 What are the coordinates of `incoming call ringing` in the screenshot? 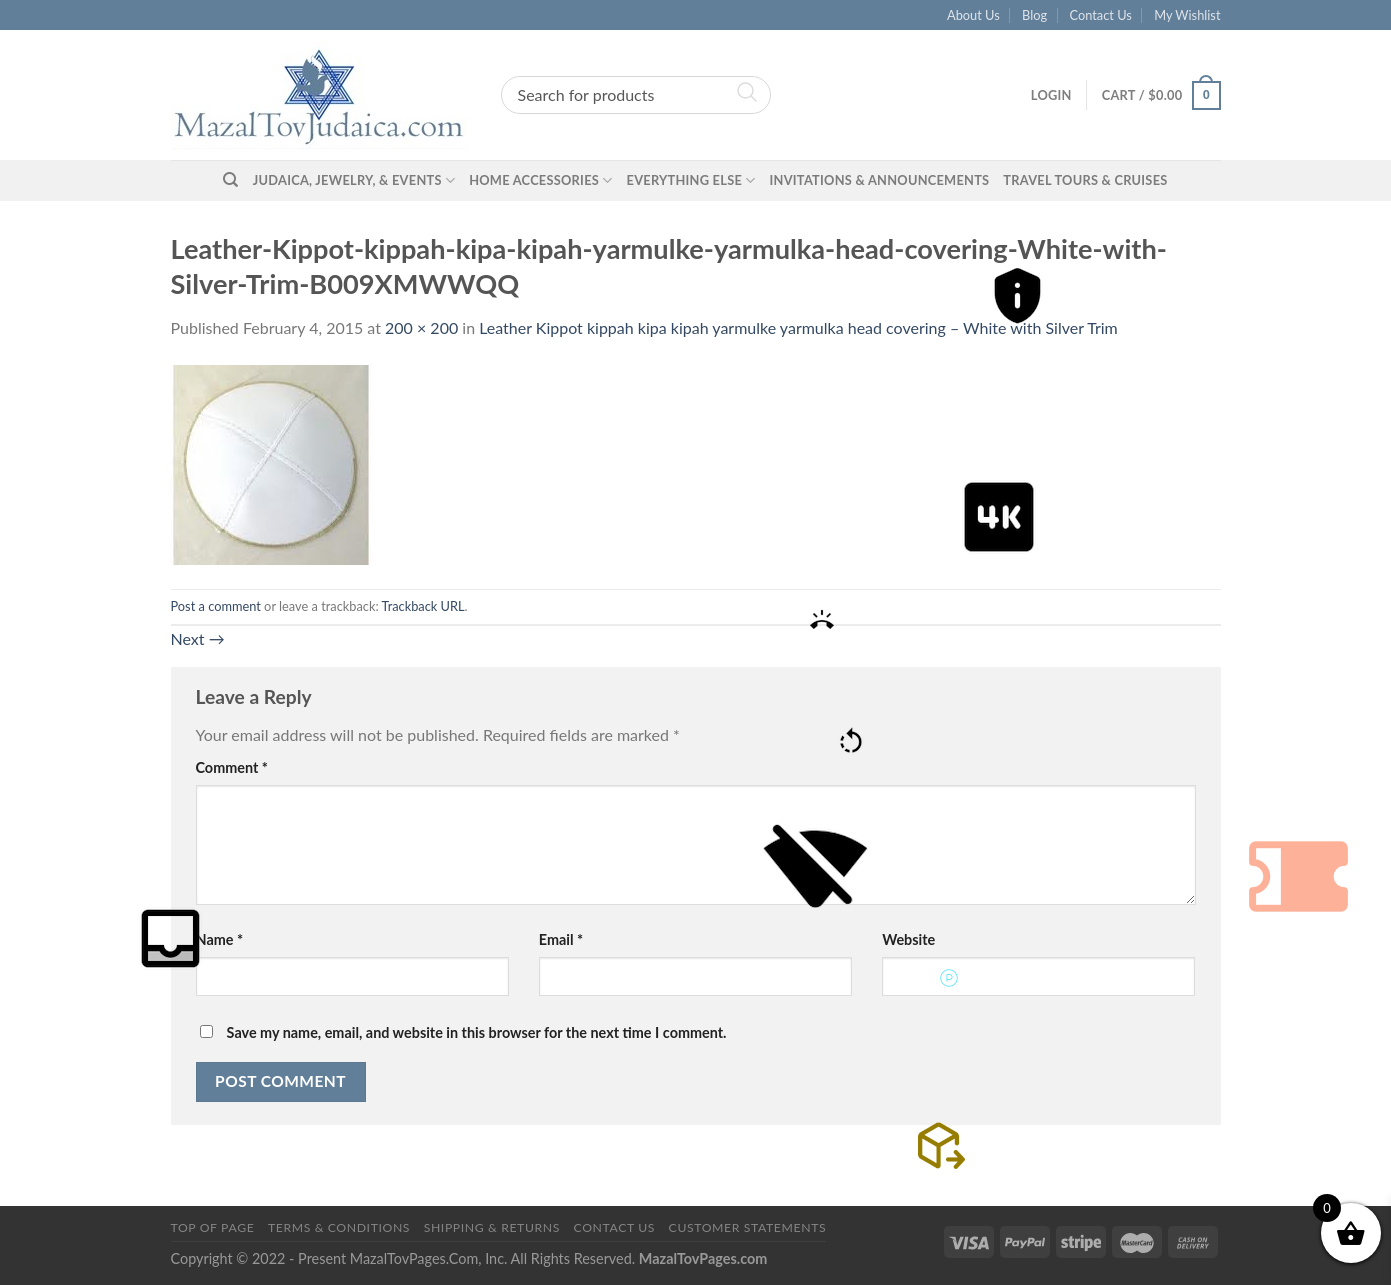 It's located at (822, 620).